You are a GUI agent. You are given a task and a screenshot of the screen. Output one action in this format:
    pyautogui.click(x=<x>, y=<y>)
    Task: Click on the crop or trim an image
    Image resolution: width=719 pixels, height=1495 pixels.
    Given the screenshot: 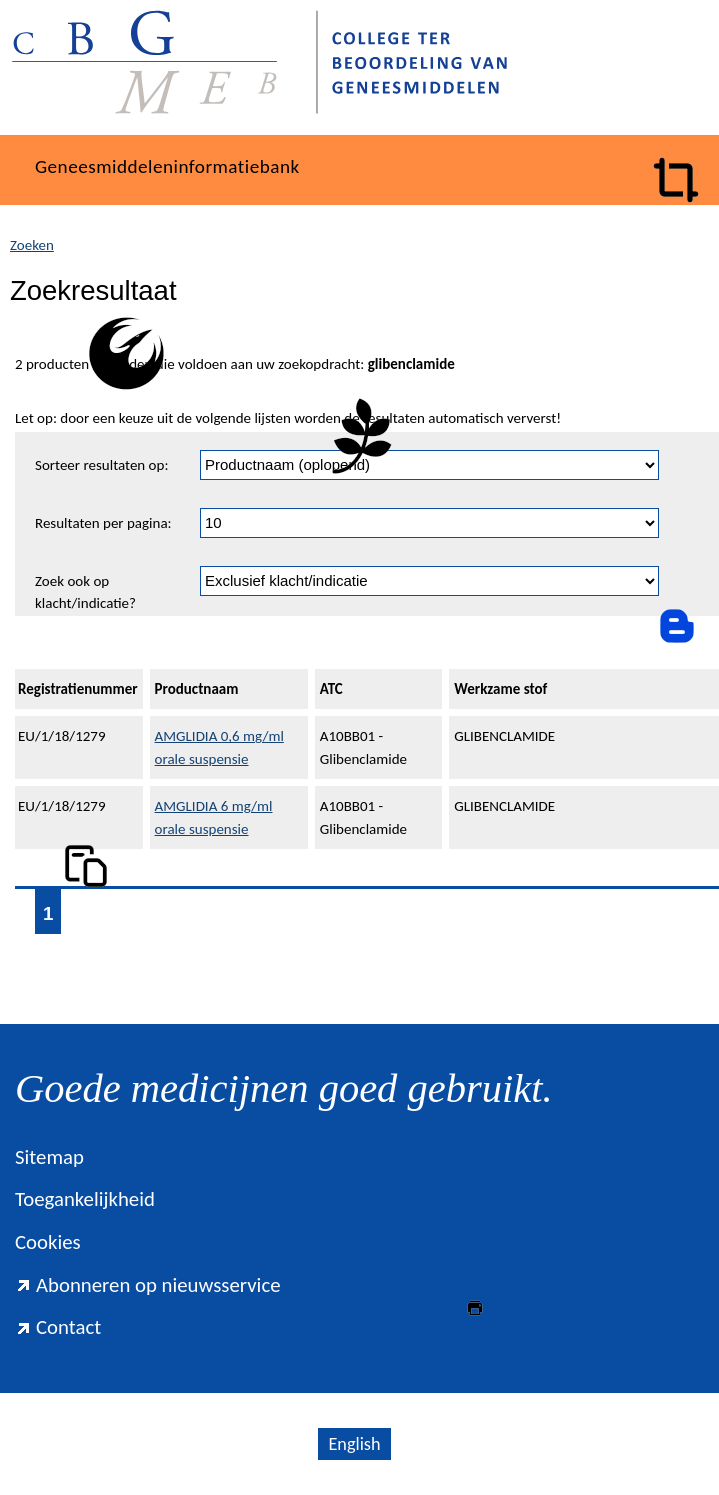 What is the action you would take?
    pyautogui.click(x=676, y=180)
    